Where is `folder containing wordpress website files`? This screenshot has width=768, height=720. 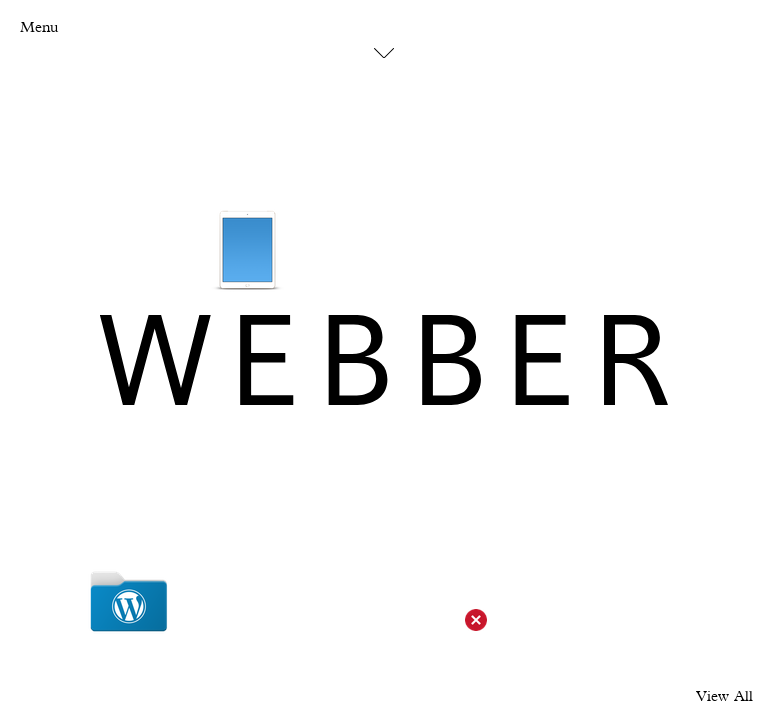 folder containing wordpress website files is located at coordinates (128, 603).